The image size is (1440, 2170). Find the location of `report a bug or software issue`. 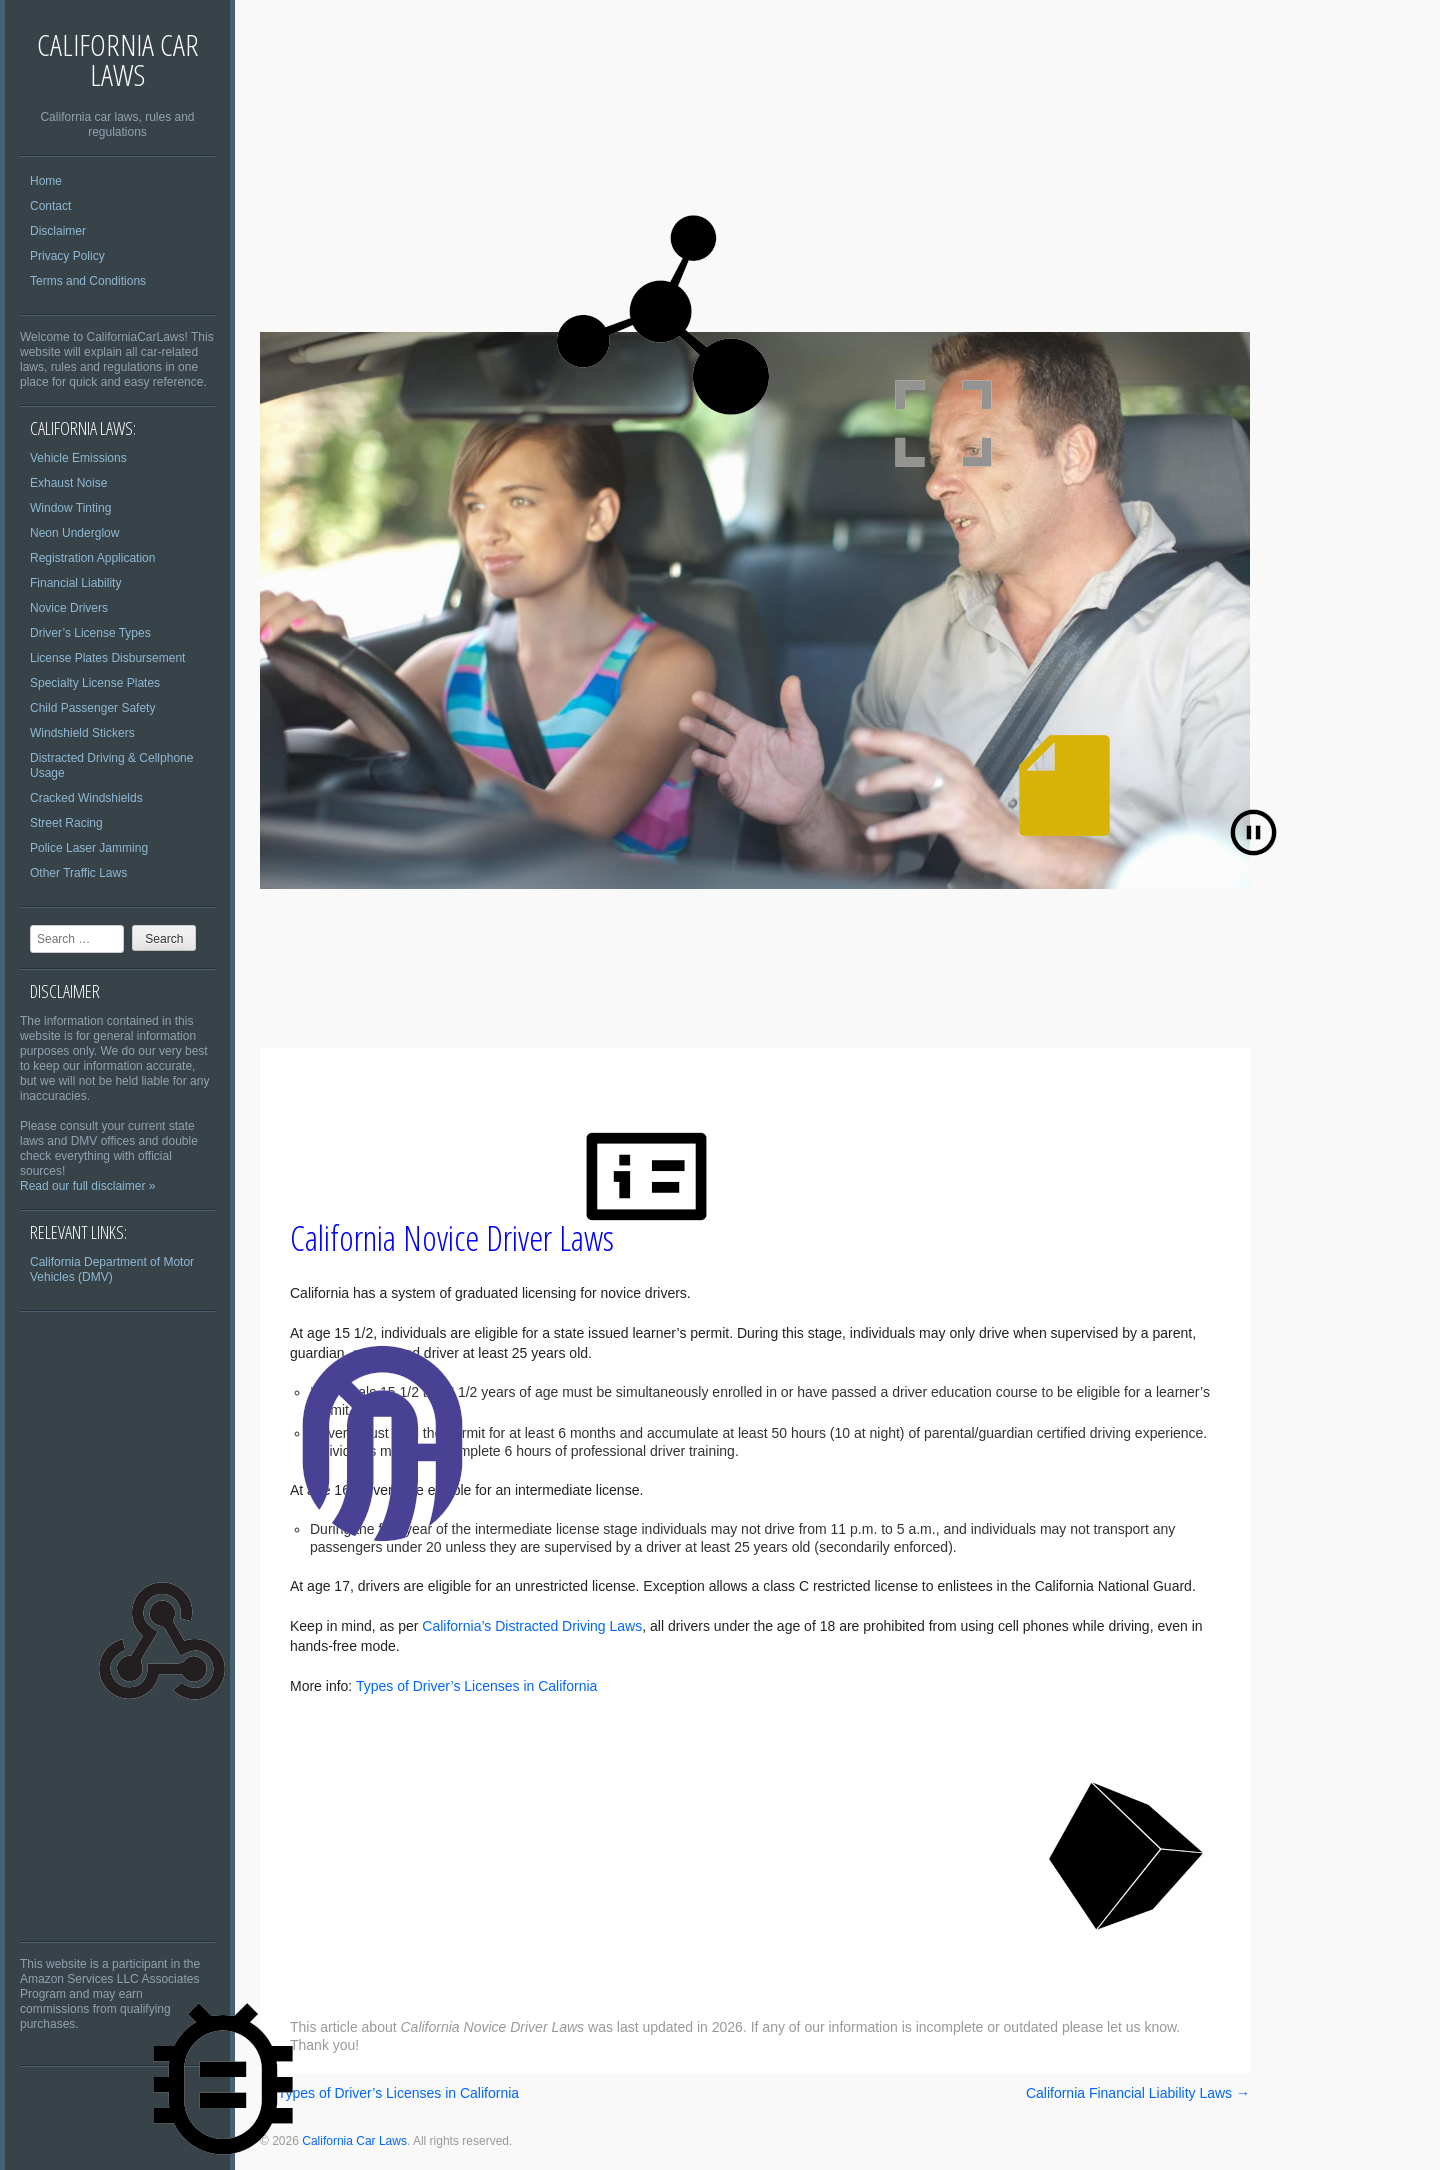

report a bug or software issue is located at coordinates (223, 2077).